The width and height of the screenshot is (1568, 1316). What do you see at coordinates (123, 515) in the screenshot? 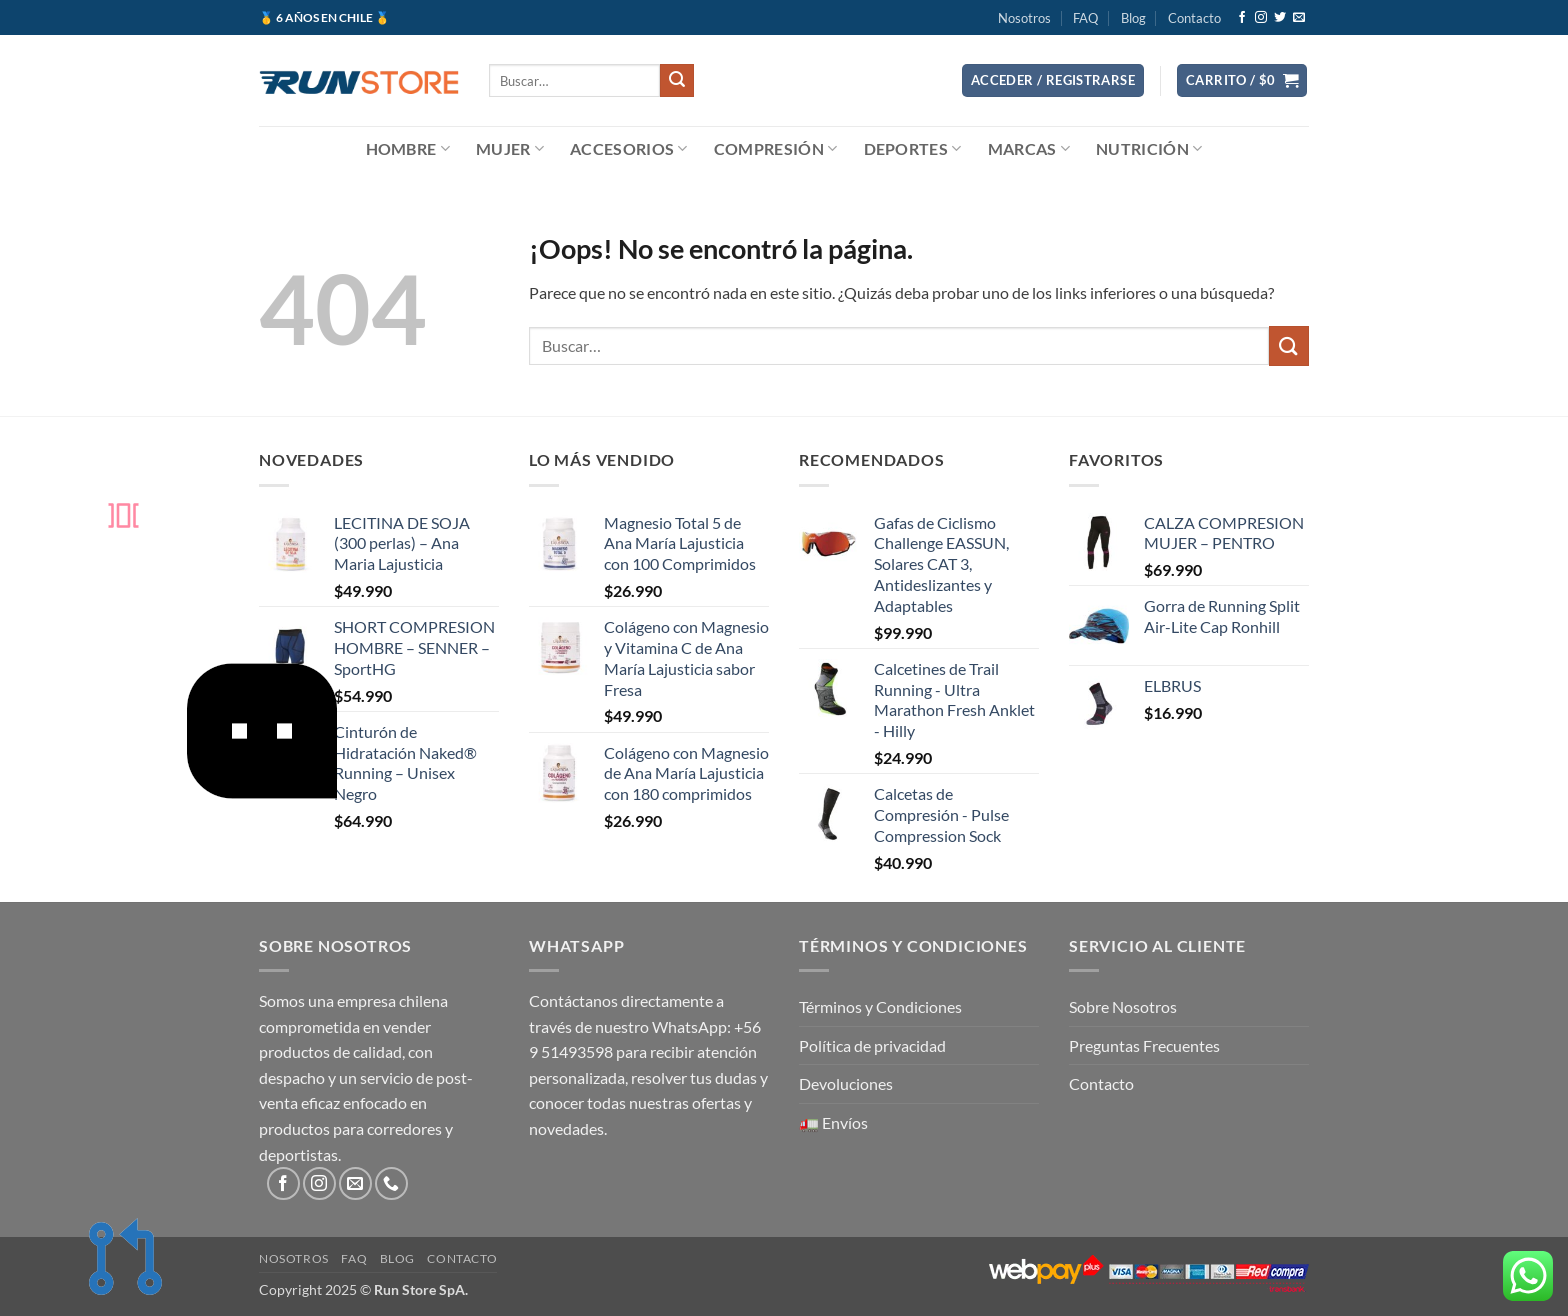
I see `switch to carousel view mode` at bounding box center [123, 515].